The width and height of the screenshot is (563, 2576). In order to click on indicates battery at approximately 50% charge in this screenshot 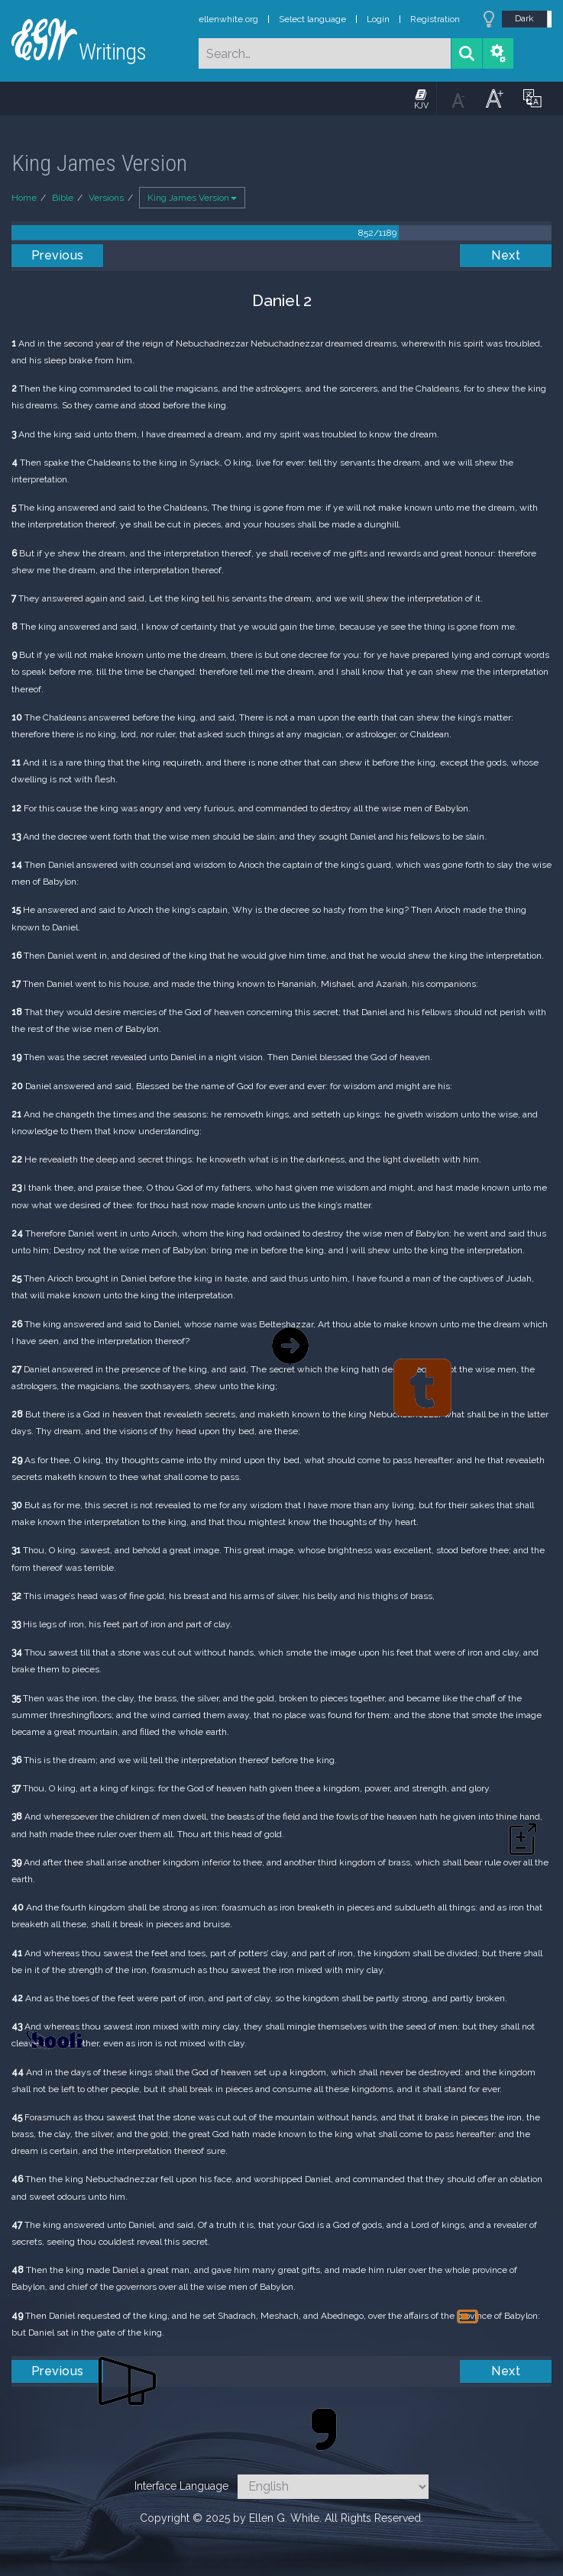, I will do `click(468, 2316)`.